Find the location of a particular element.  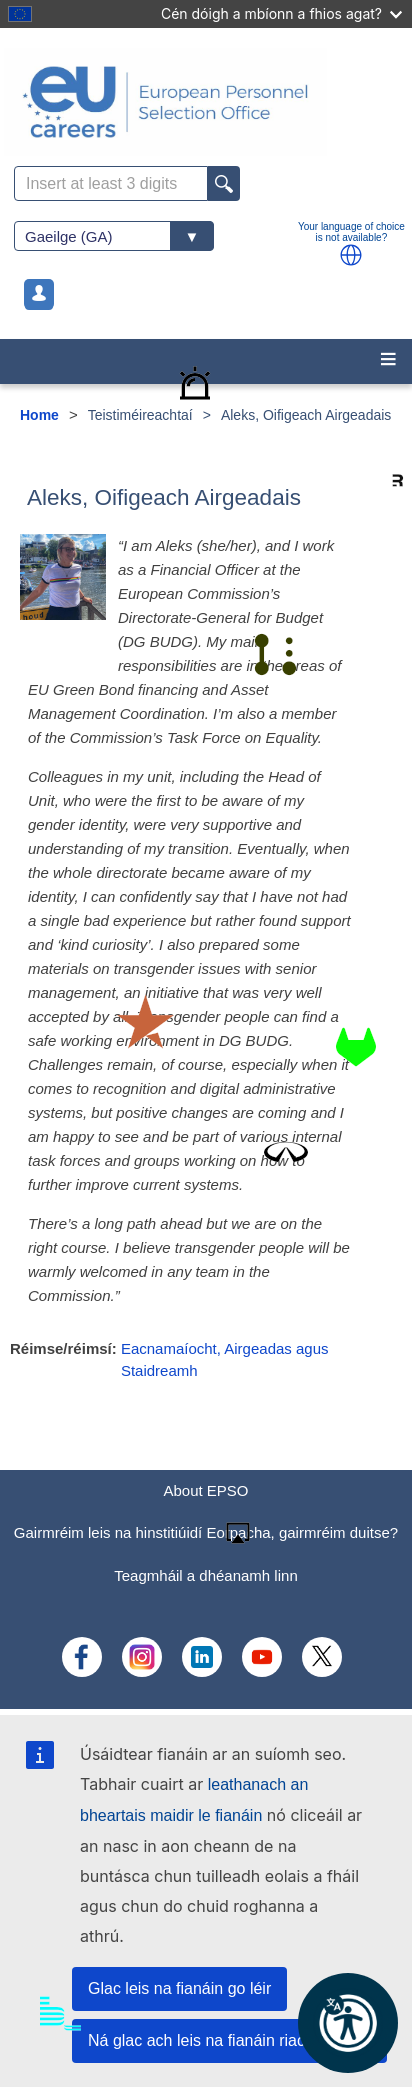

remix run framework logo is located at coordinates (398, 481).